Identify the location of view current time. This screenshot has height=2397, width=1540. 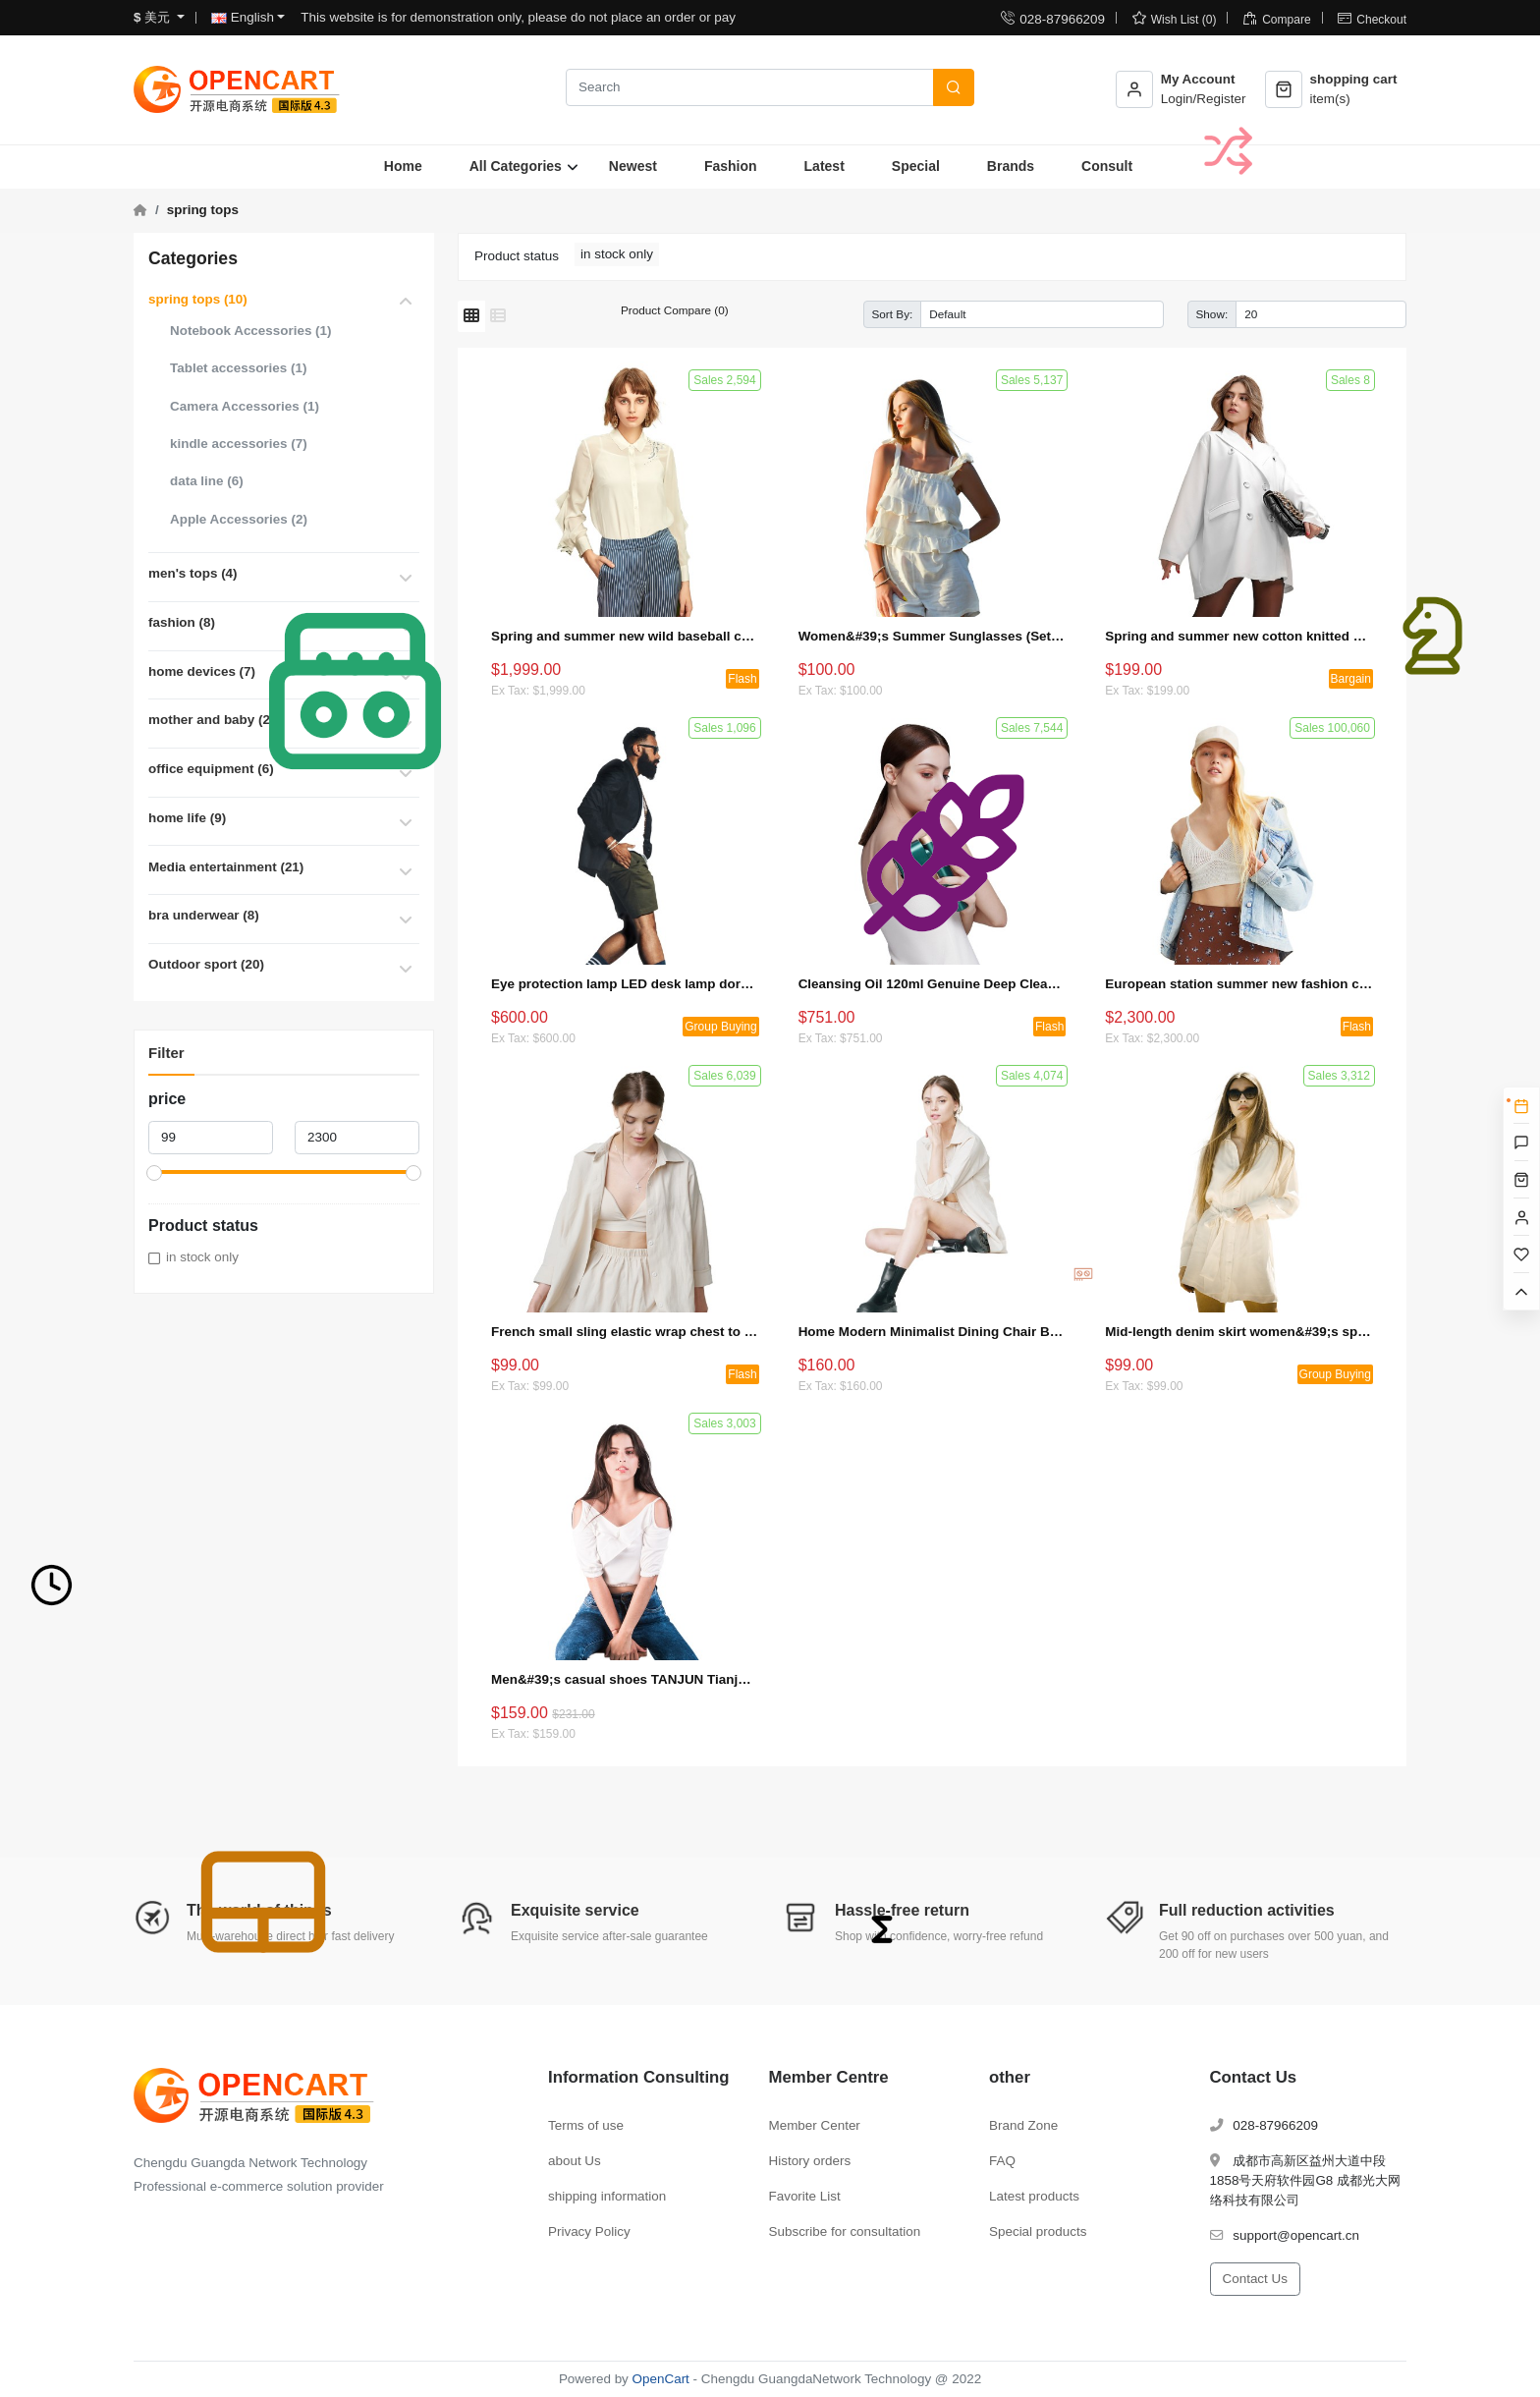
(51, 1585).